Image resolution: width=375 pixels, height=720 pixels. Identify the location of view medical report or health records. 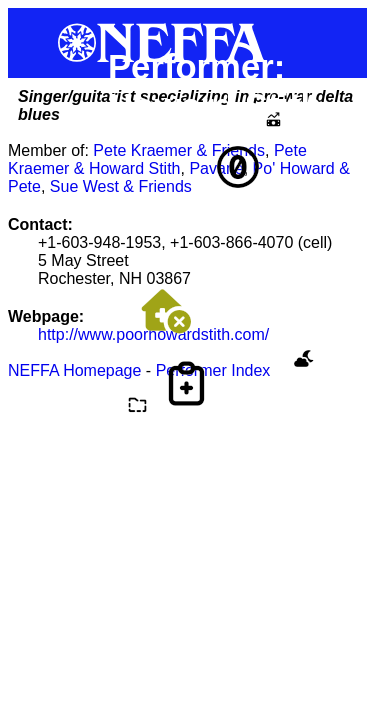
(186, 383).